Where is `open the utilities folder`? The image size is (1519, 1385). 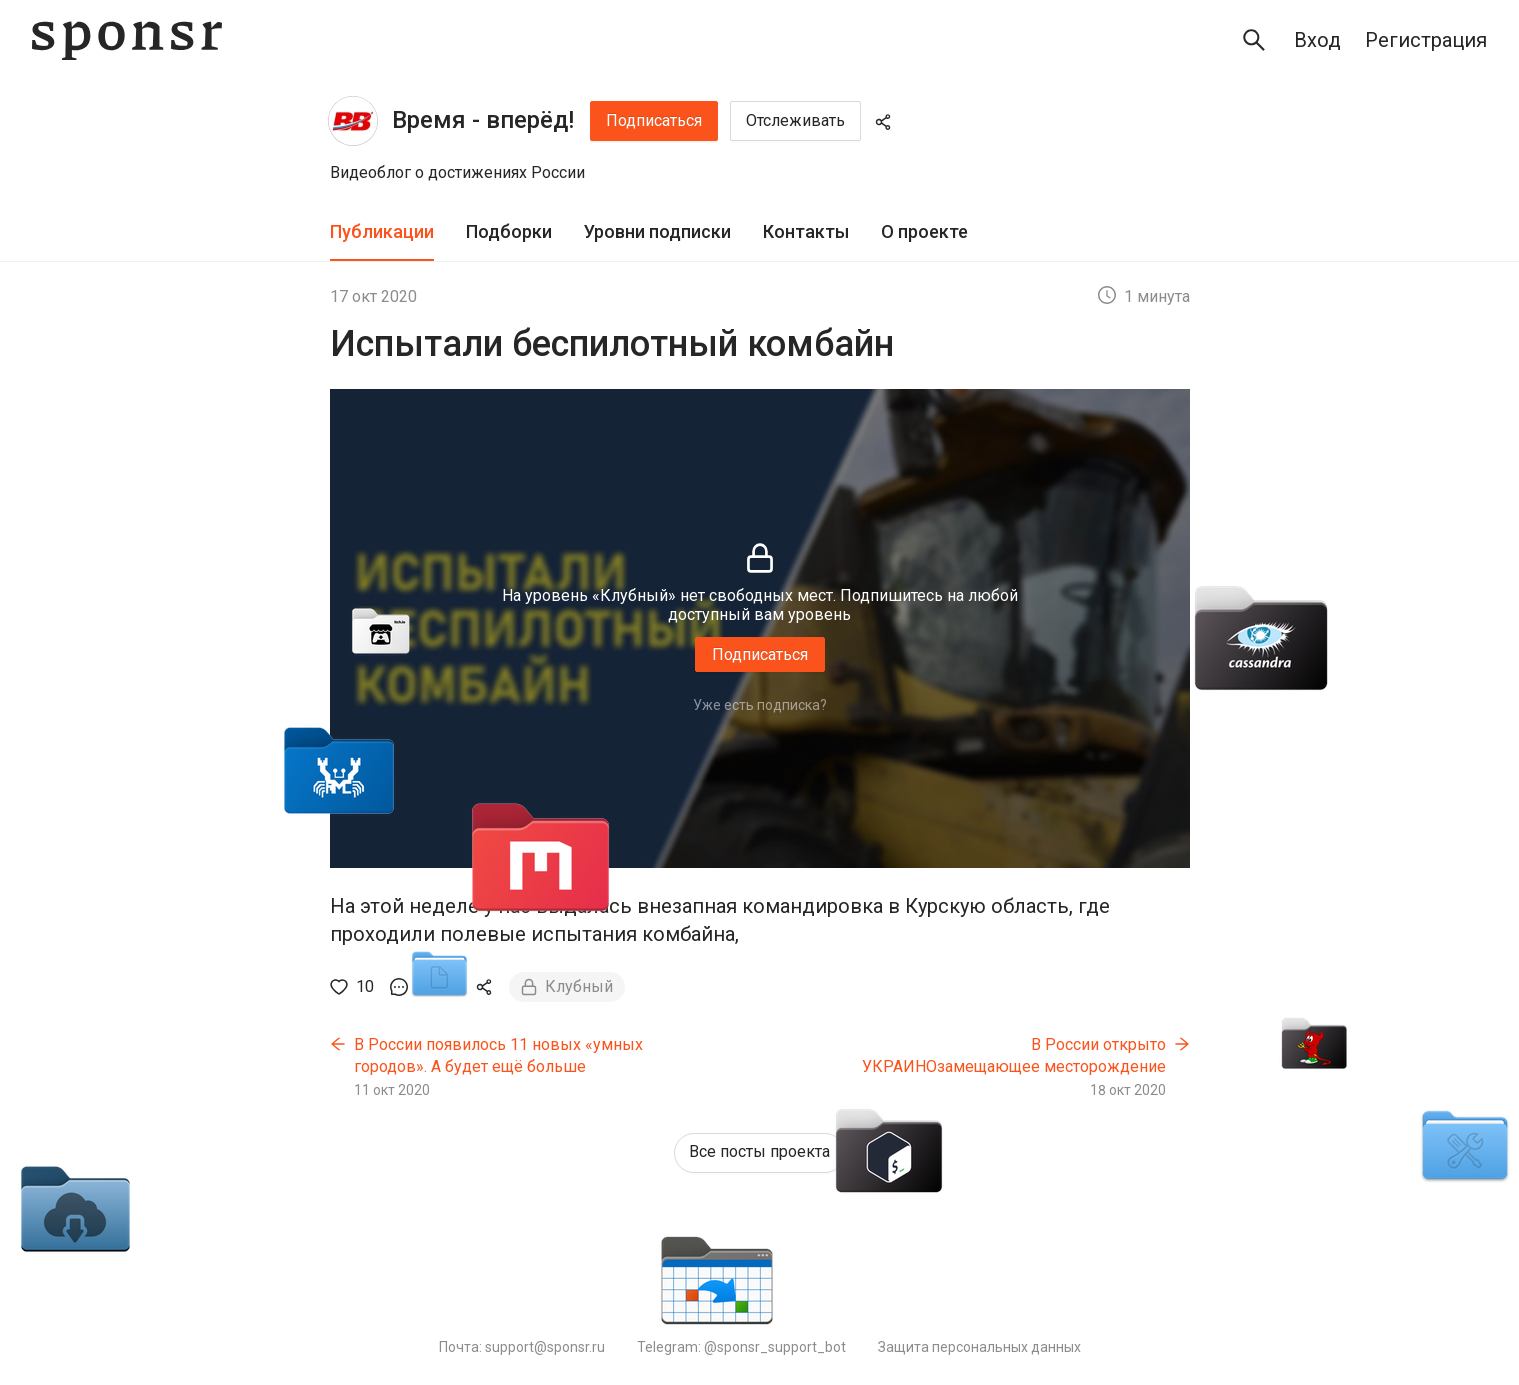
open the utilities folder is located at coordinates (1465, 1145).